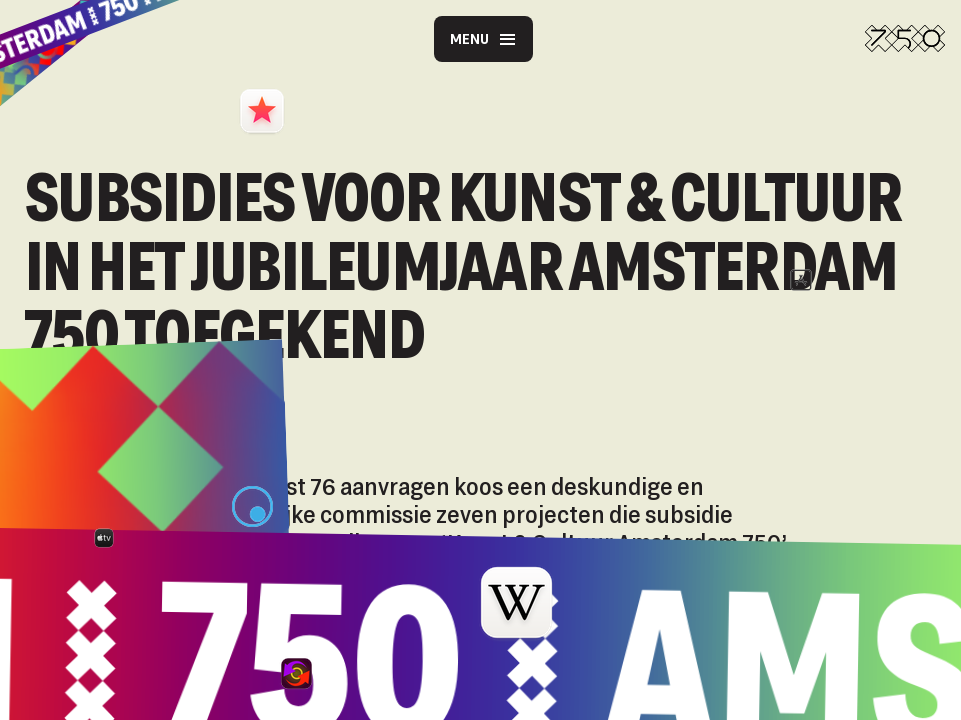  What do you see at coordinates (516, 602) in the screenshot?
I see `open wike wikipedia reader app` at bounding box center [516, 602].